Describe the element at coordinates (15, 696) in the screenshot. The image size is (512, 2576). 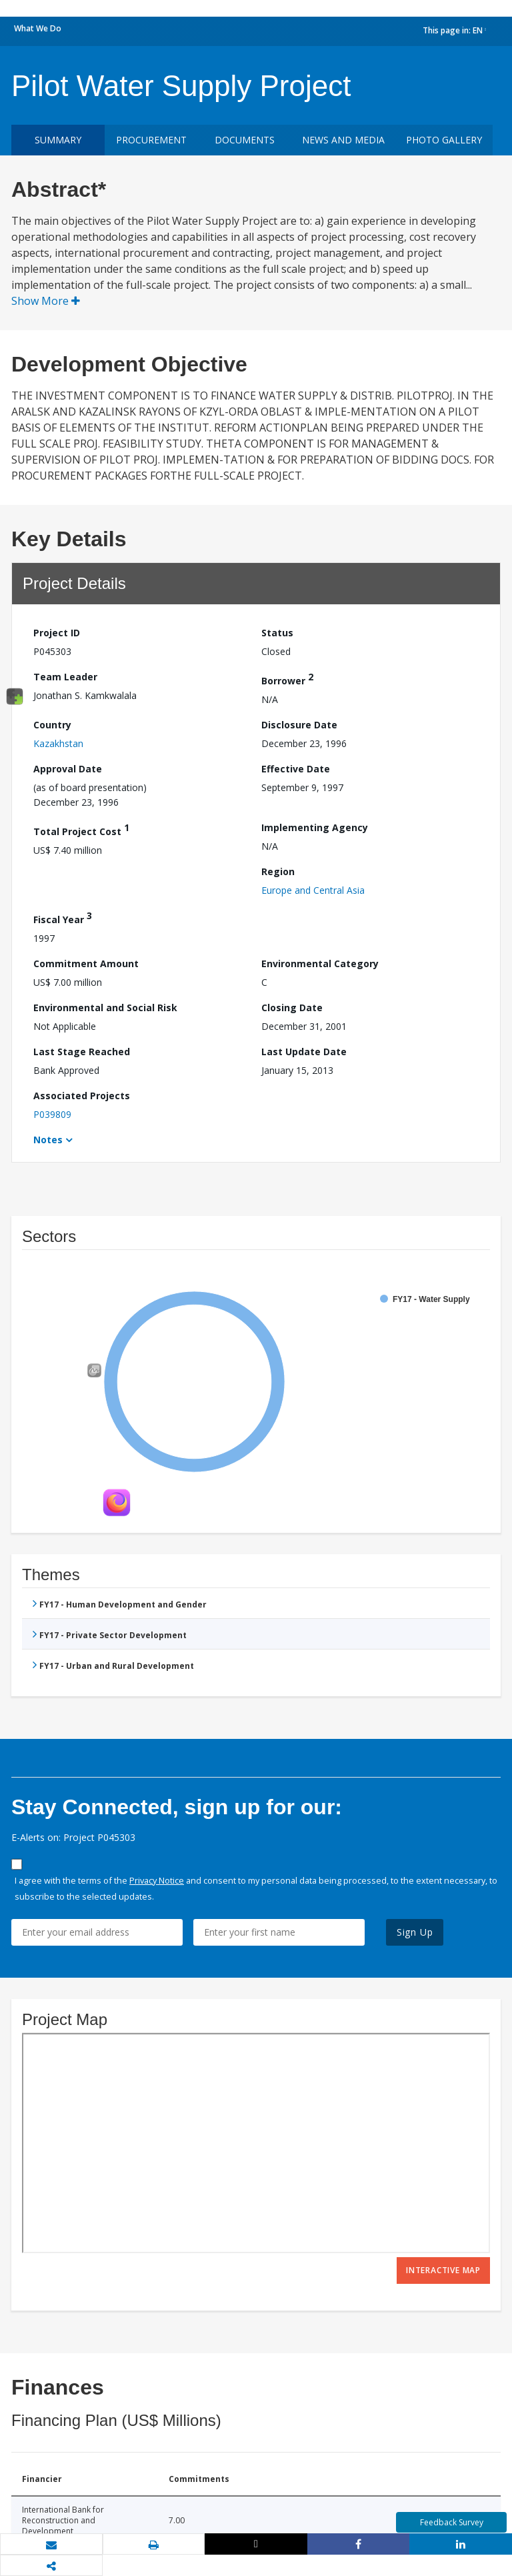
I see `open browser extensions manager` at that location.